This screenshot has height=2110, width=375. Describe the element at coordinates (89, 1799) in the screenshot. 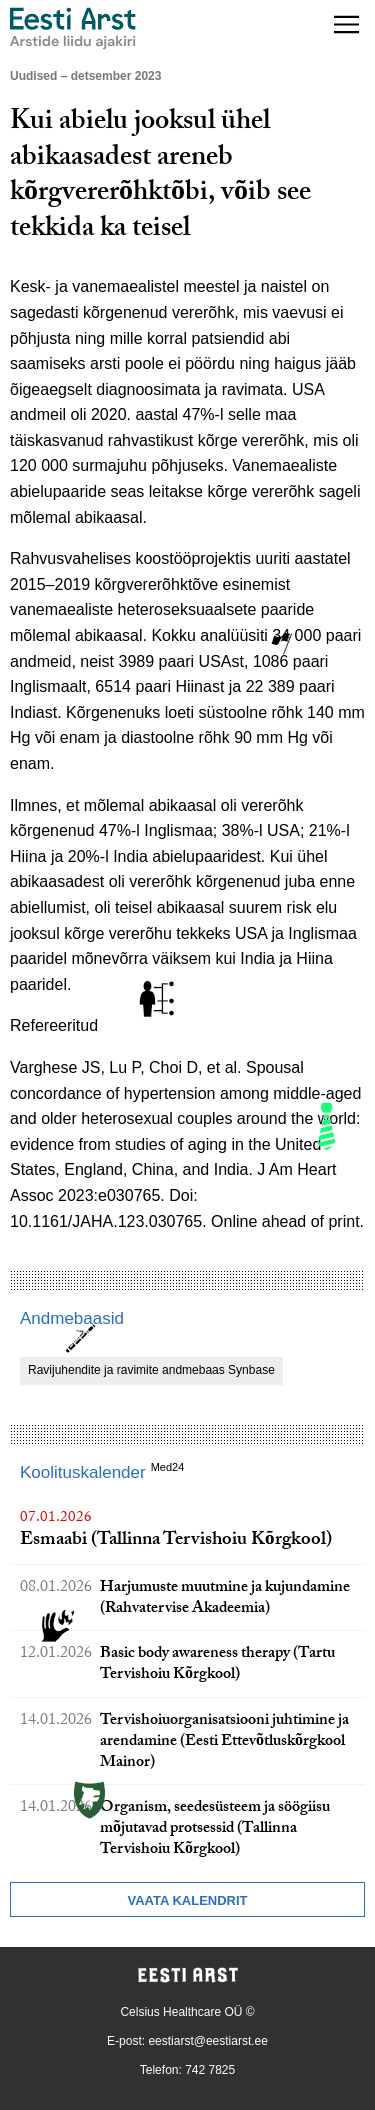

I see `select griffin house or faction emblem` at that location.